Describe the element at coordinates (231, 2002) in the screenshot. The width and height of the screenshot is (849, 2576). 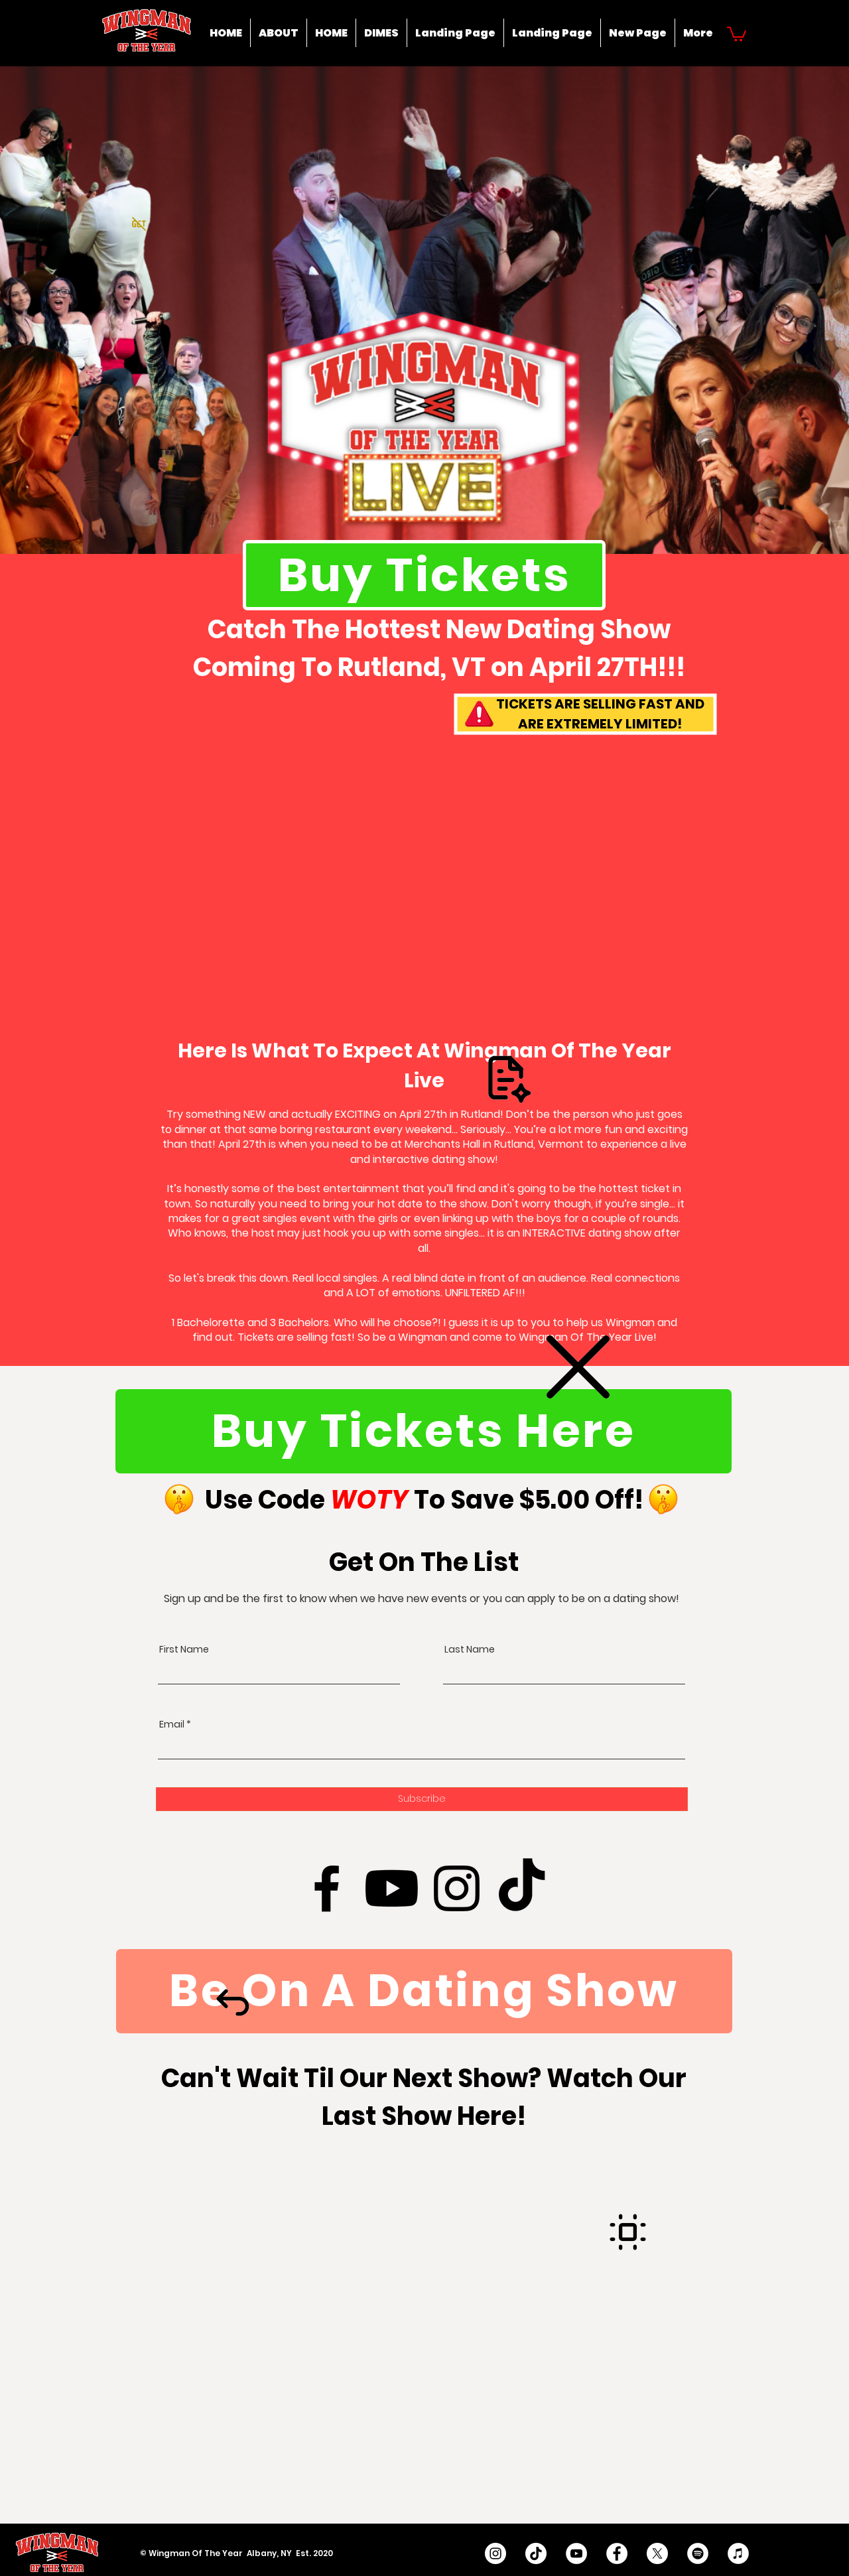
I see `undo the last action` at that location.